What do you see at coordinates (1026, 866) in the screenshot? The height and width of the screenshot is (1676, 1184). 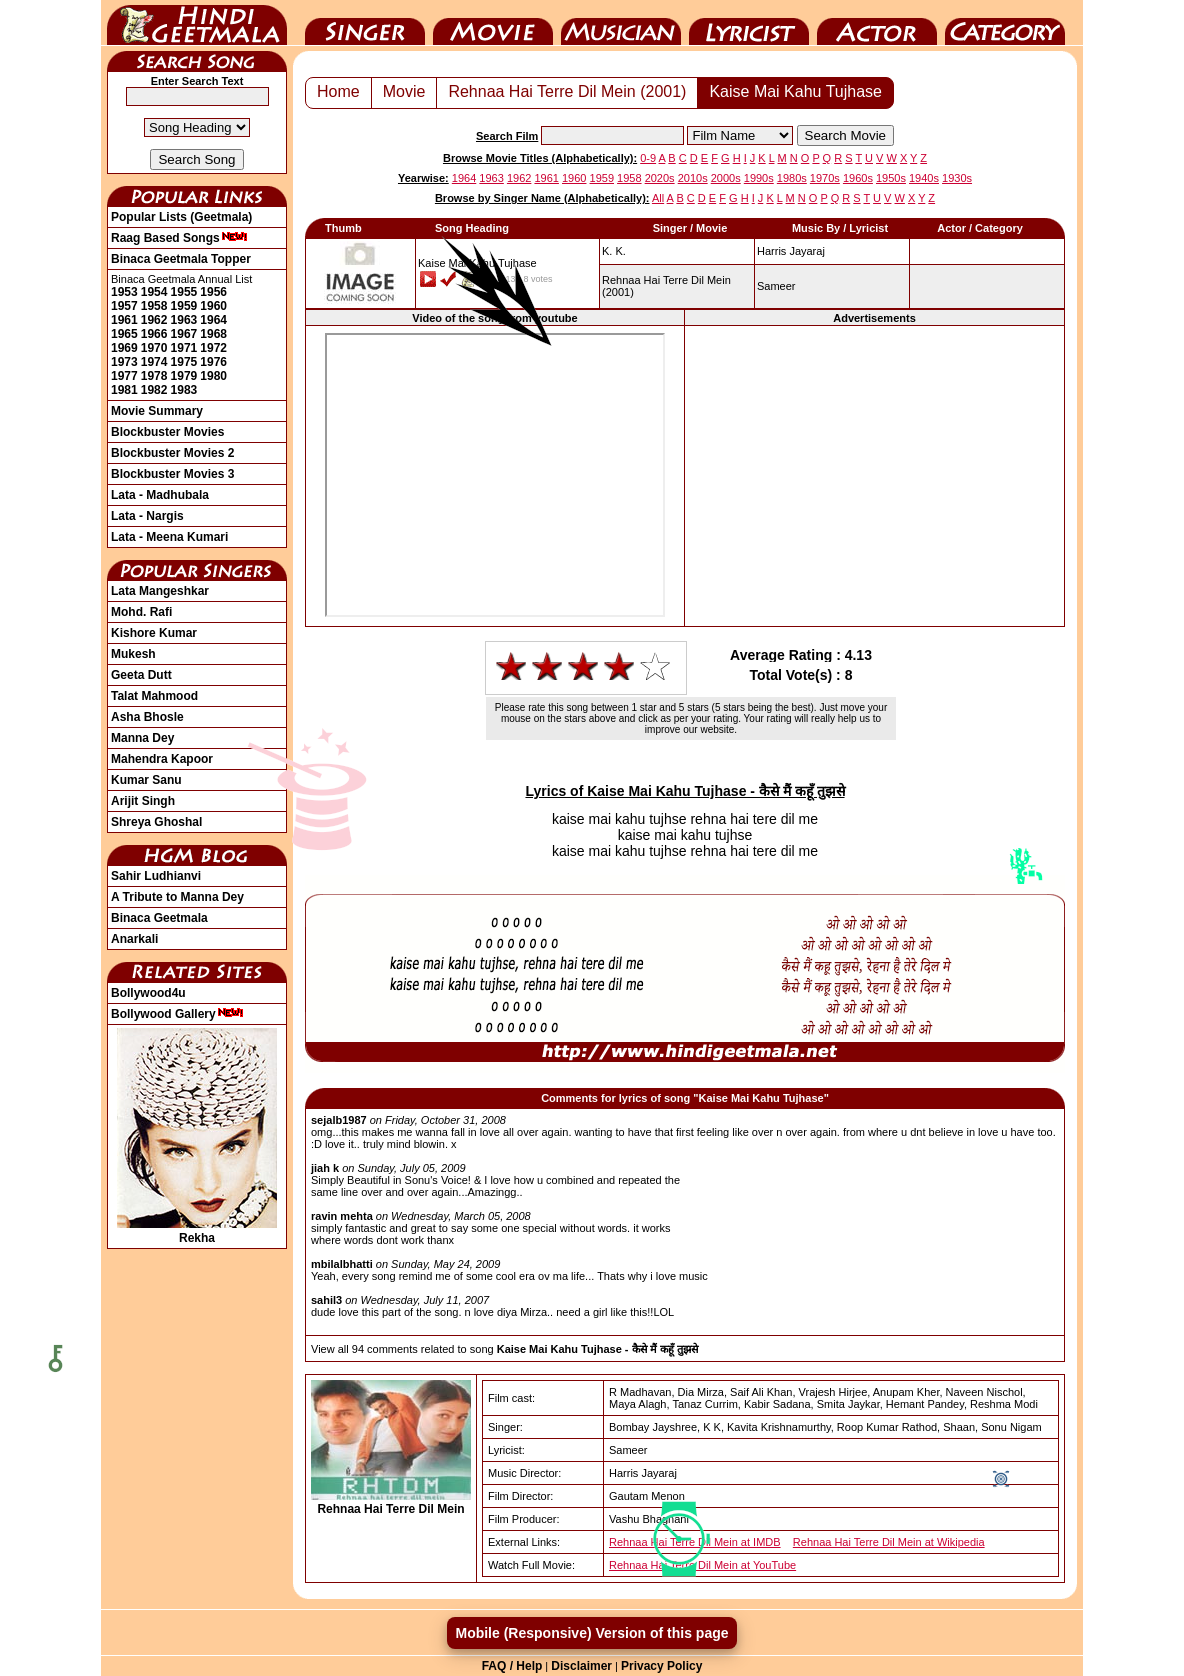 I see `tap to water or care for your cactus` at bounding box center [1026, 866].